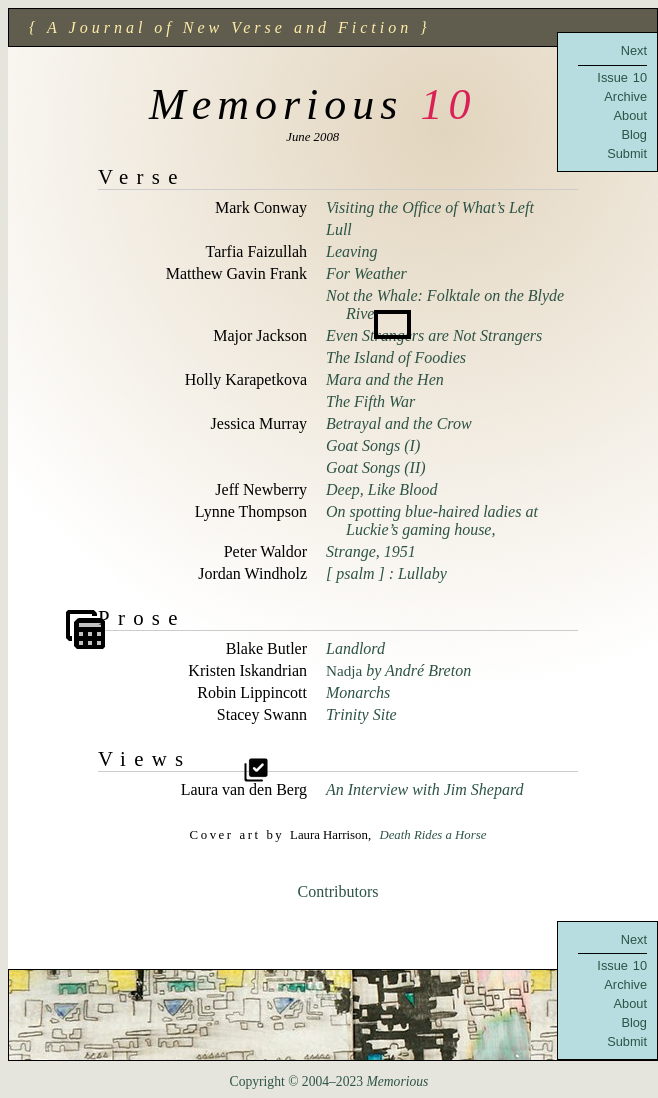 This screenshot has height=1098, width=658. What do you see at coordinates (392, 324) in the screenshot?
I see `crop image to 5:4 aspect ratio` at bounding box center [392, 324].